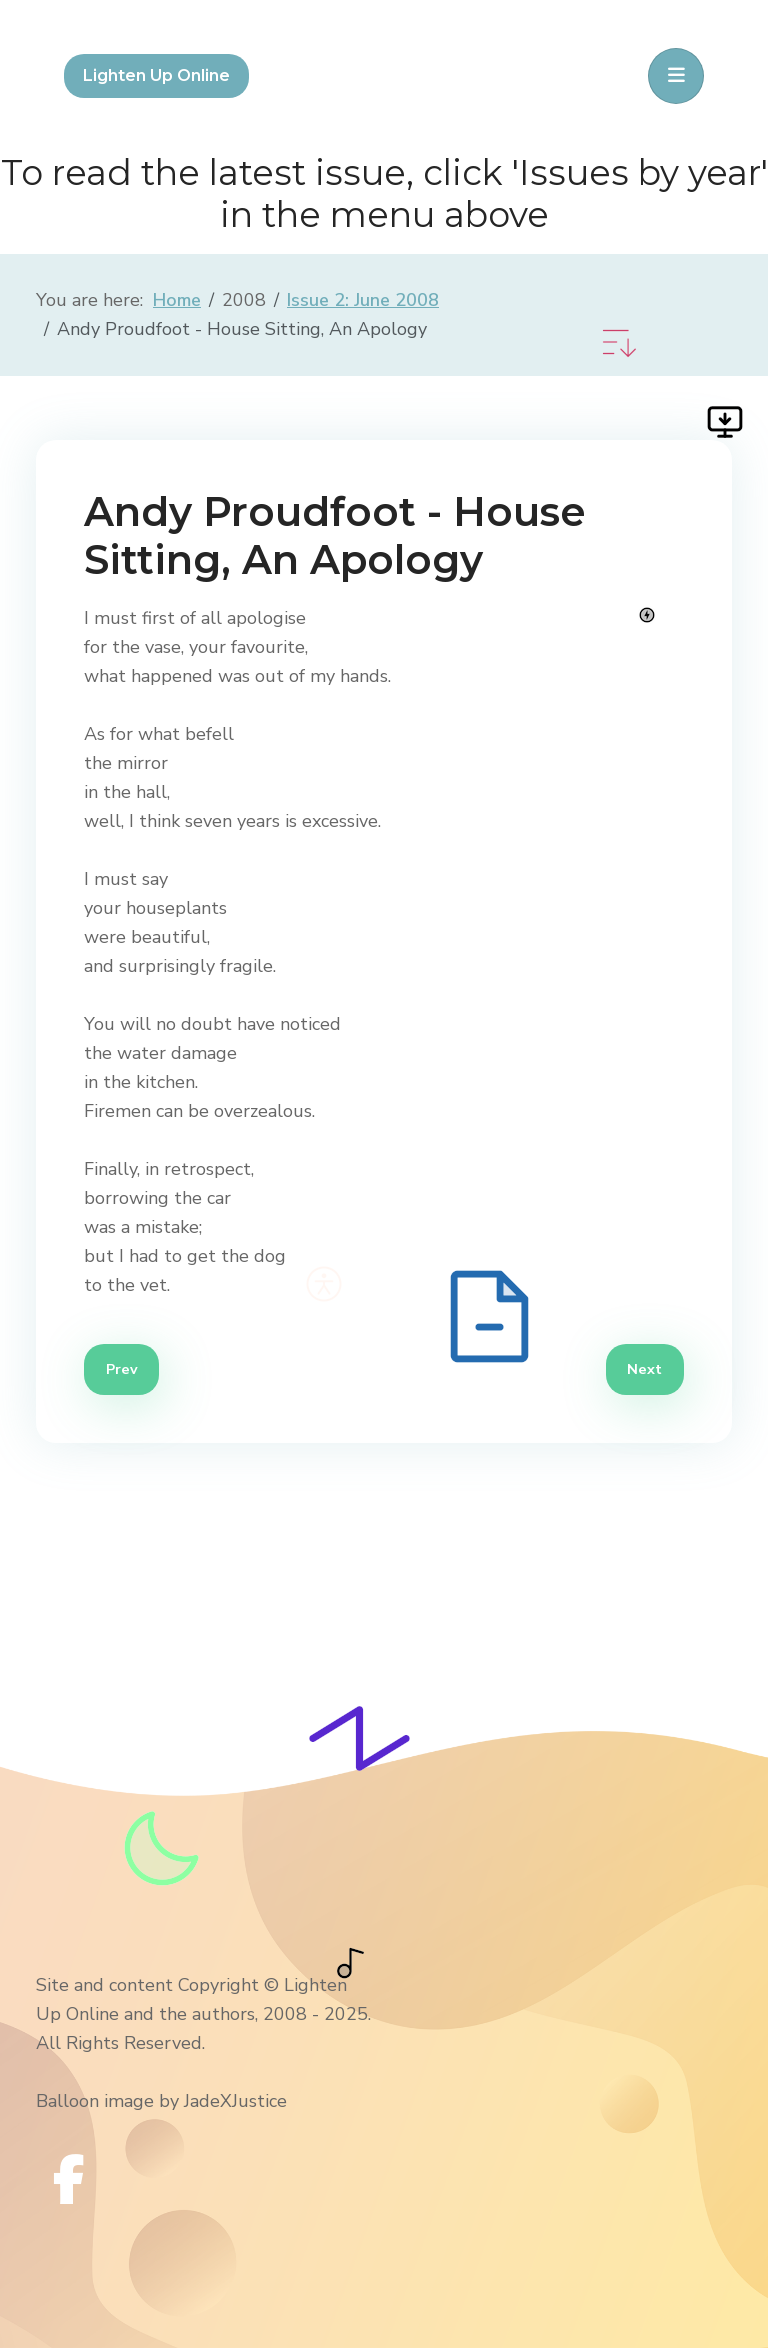 The width and height of the screenshot is (768, 2348). What do you see at coordinates (647, 615) in the screenshot?
I see `indicates offline mode with cached content available` at bounding box center [647, 615].